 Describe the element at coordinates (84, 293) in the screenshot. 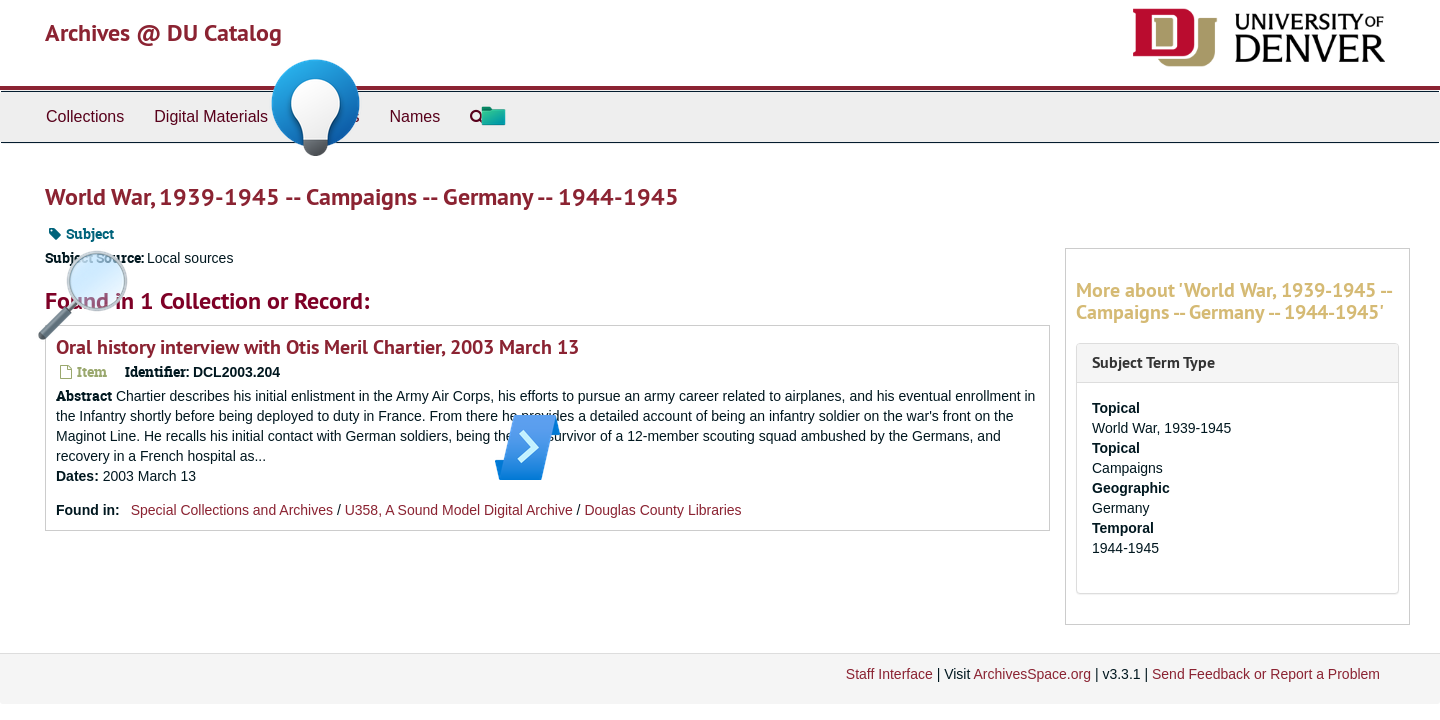

I see `search for content or files` at that location.